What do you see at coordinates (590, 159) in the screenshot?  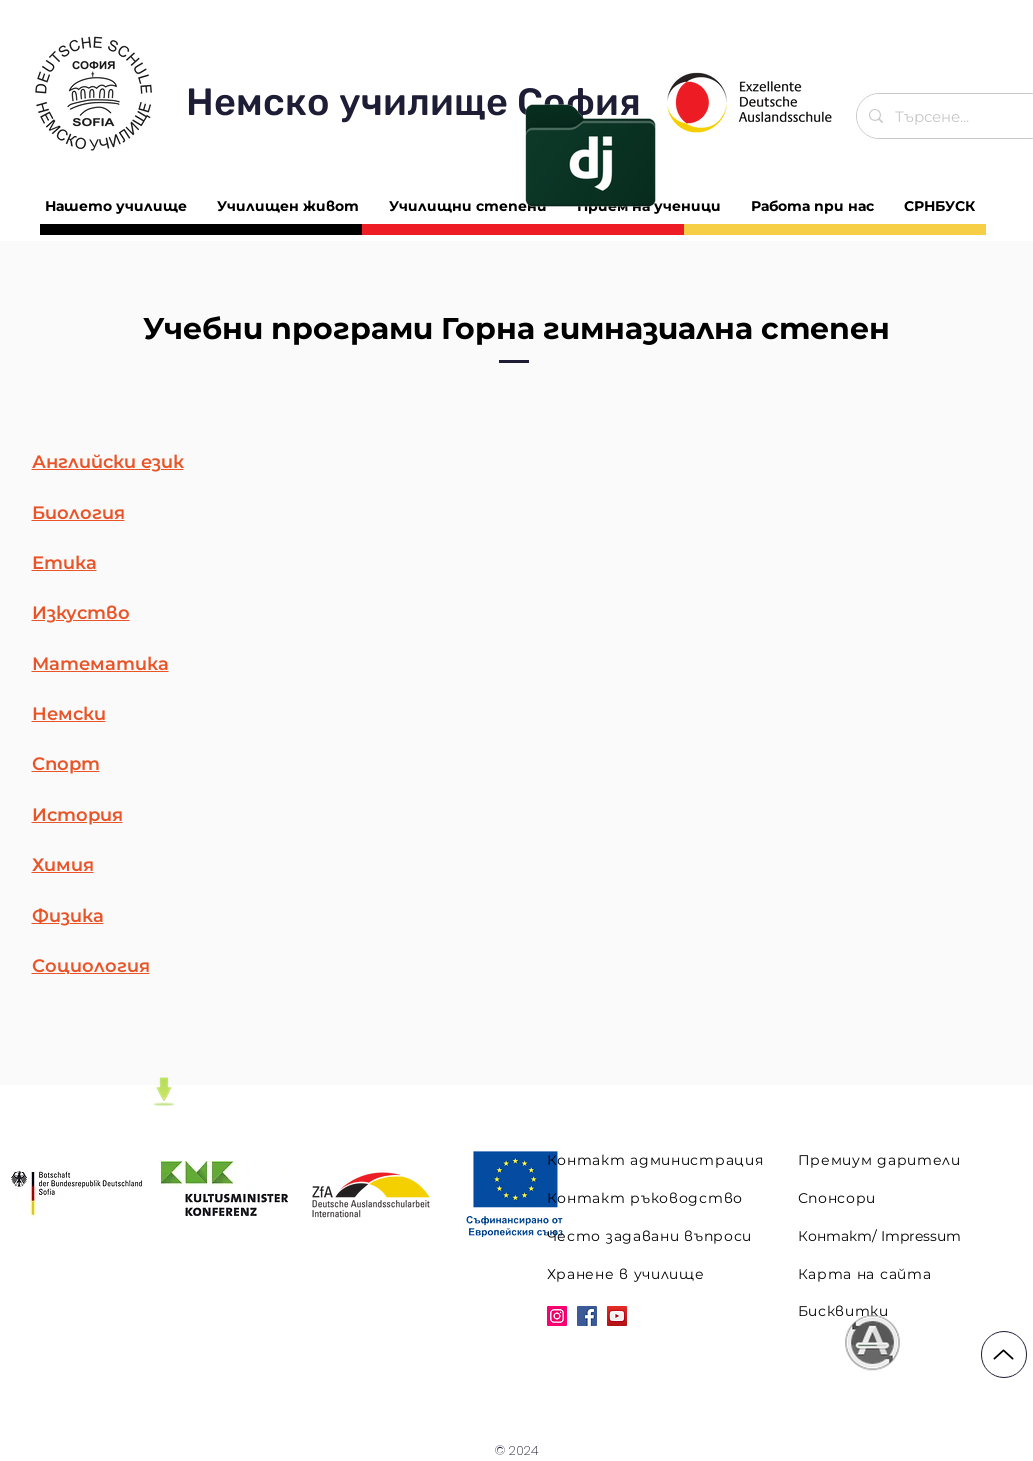 I see `folder containing django project files` at bounding box center [590, 159].